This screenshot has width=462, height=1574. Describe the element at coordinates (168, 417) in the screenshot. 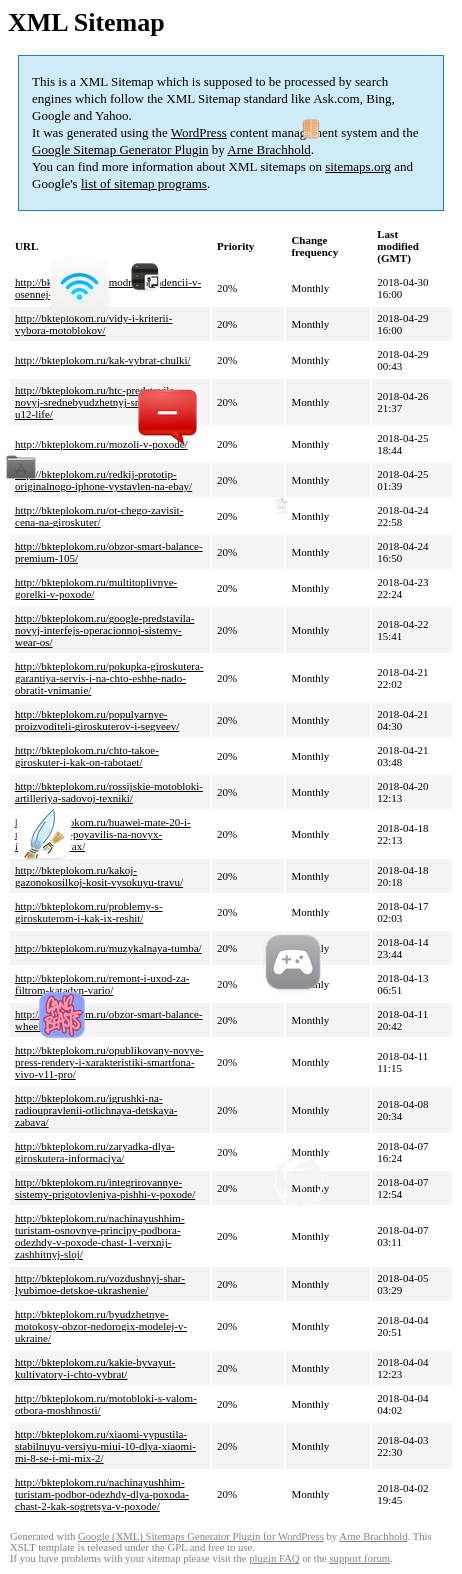

I see `user status: busy or do not disturb` at that location.